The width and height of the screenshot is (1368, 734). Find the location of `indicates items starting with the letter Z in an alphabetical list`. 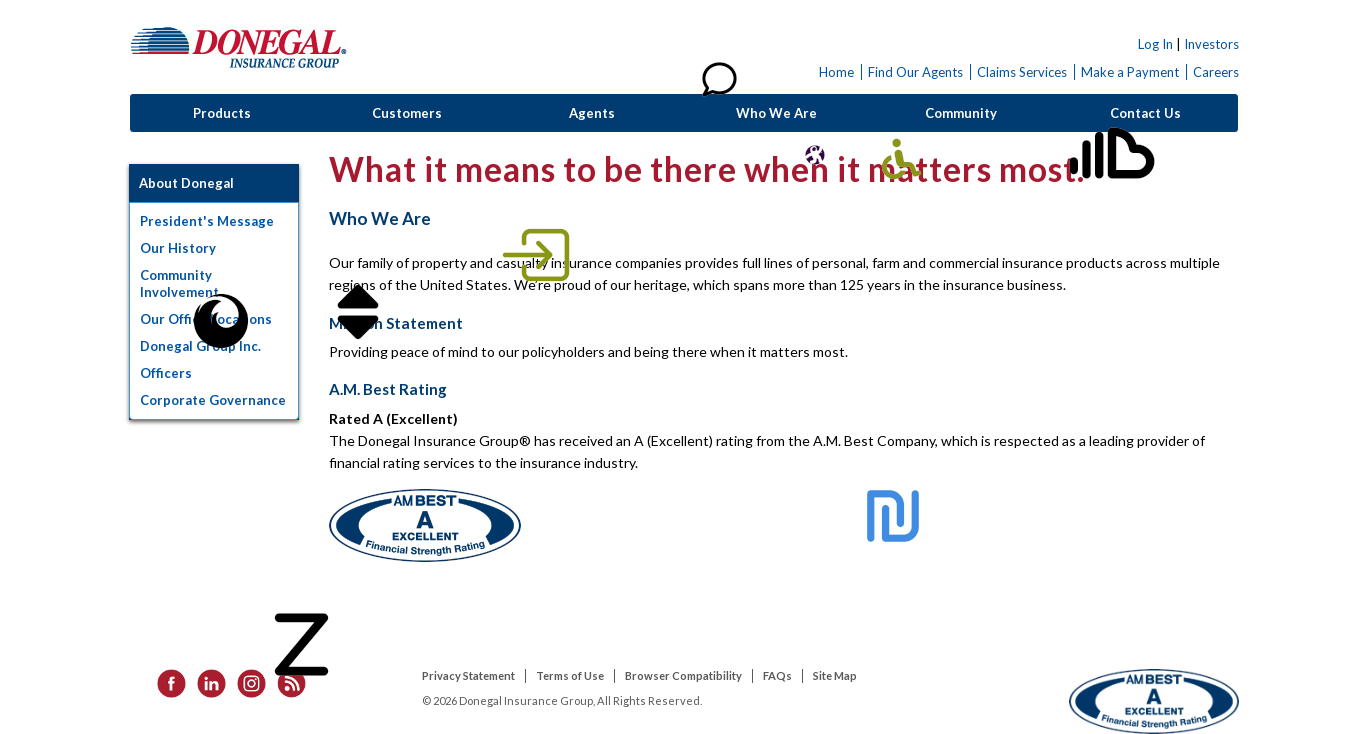

indicates items starting with the letter Z in an alphabetical list is located at coordinates (301, 644).